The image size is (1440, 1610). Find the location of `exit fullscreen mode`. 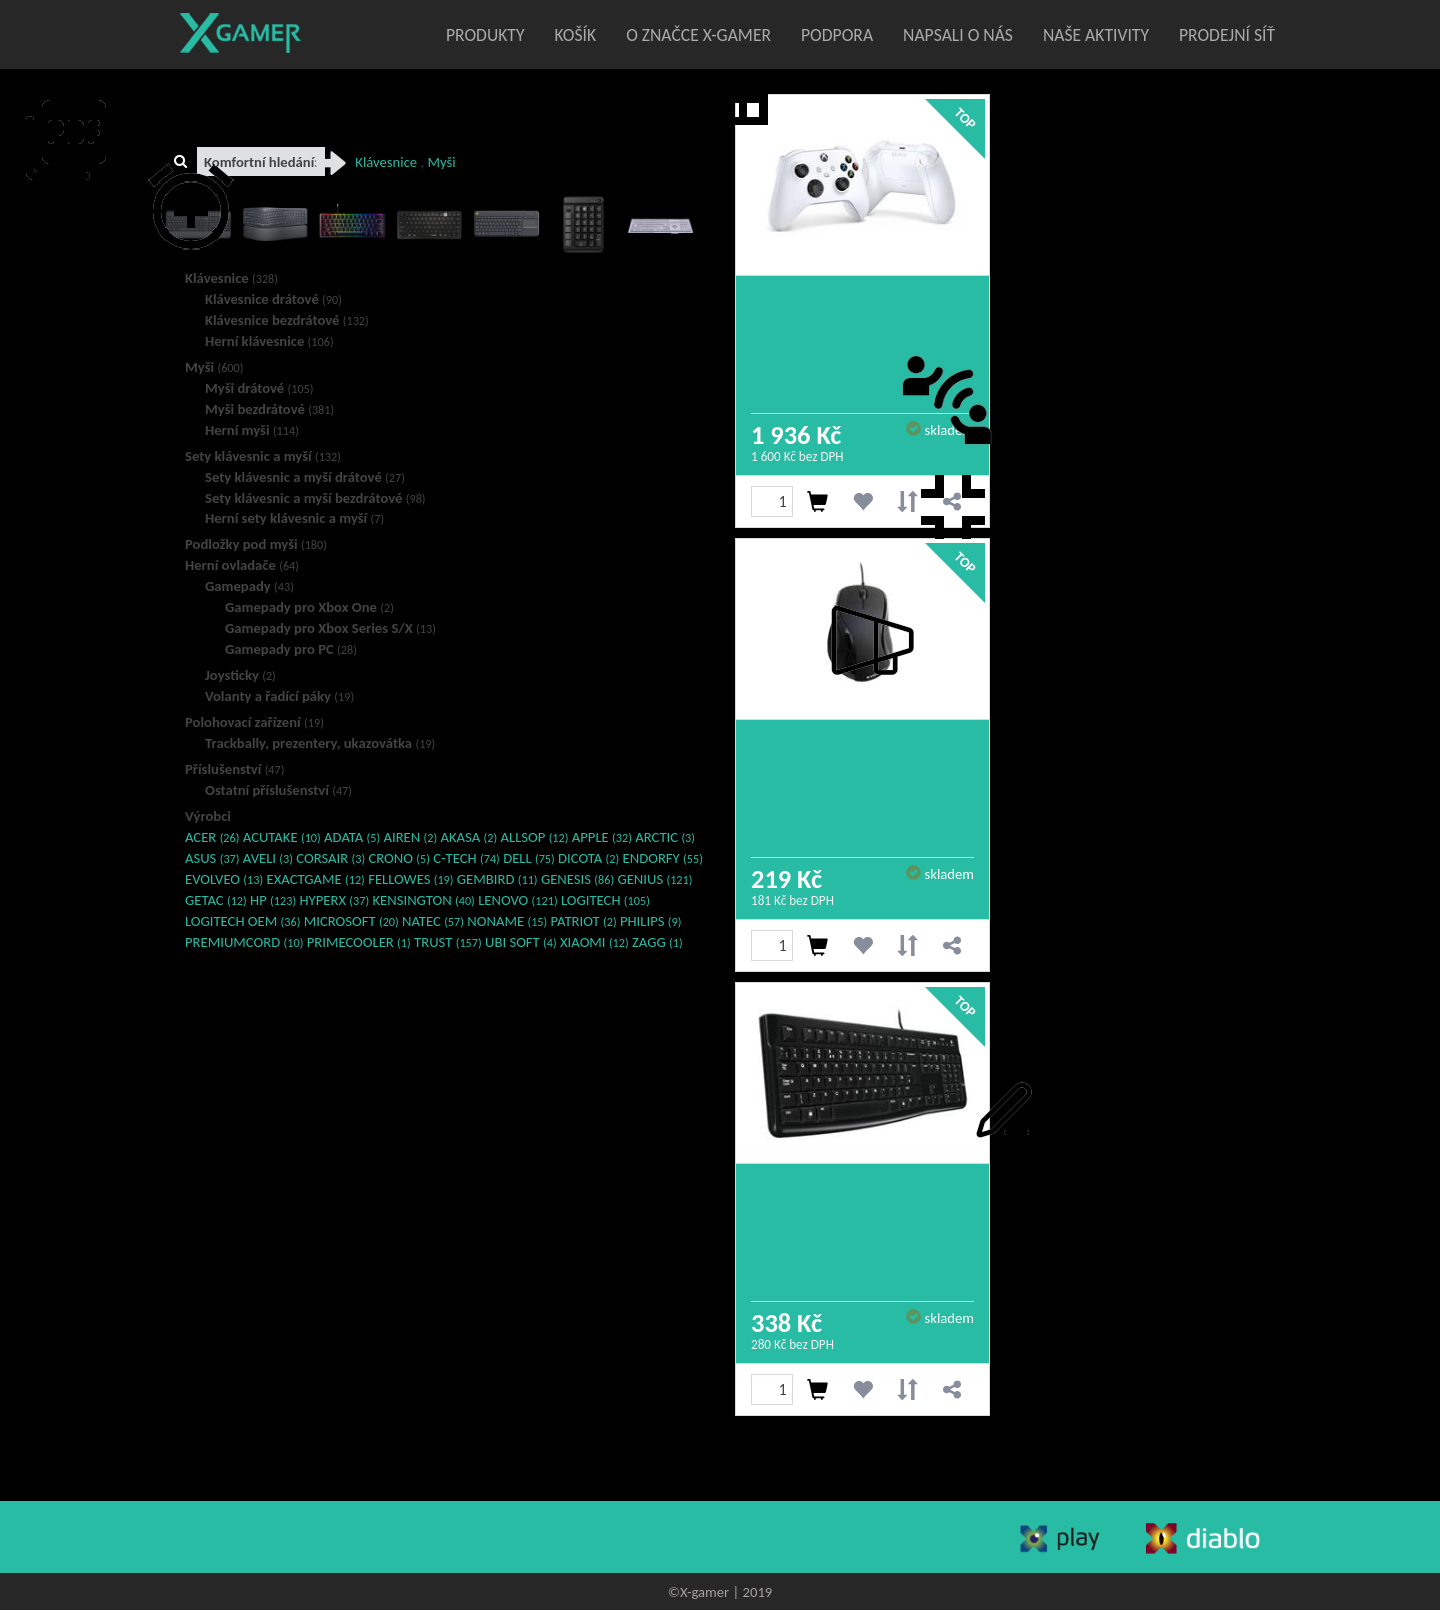

exit fullscreen mode is located at coordinates (953, 507).